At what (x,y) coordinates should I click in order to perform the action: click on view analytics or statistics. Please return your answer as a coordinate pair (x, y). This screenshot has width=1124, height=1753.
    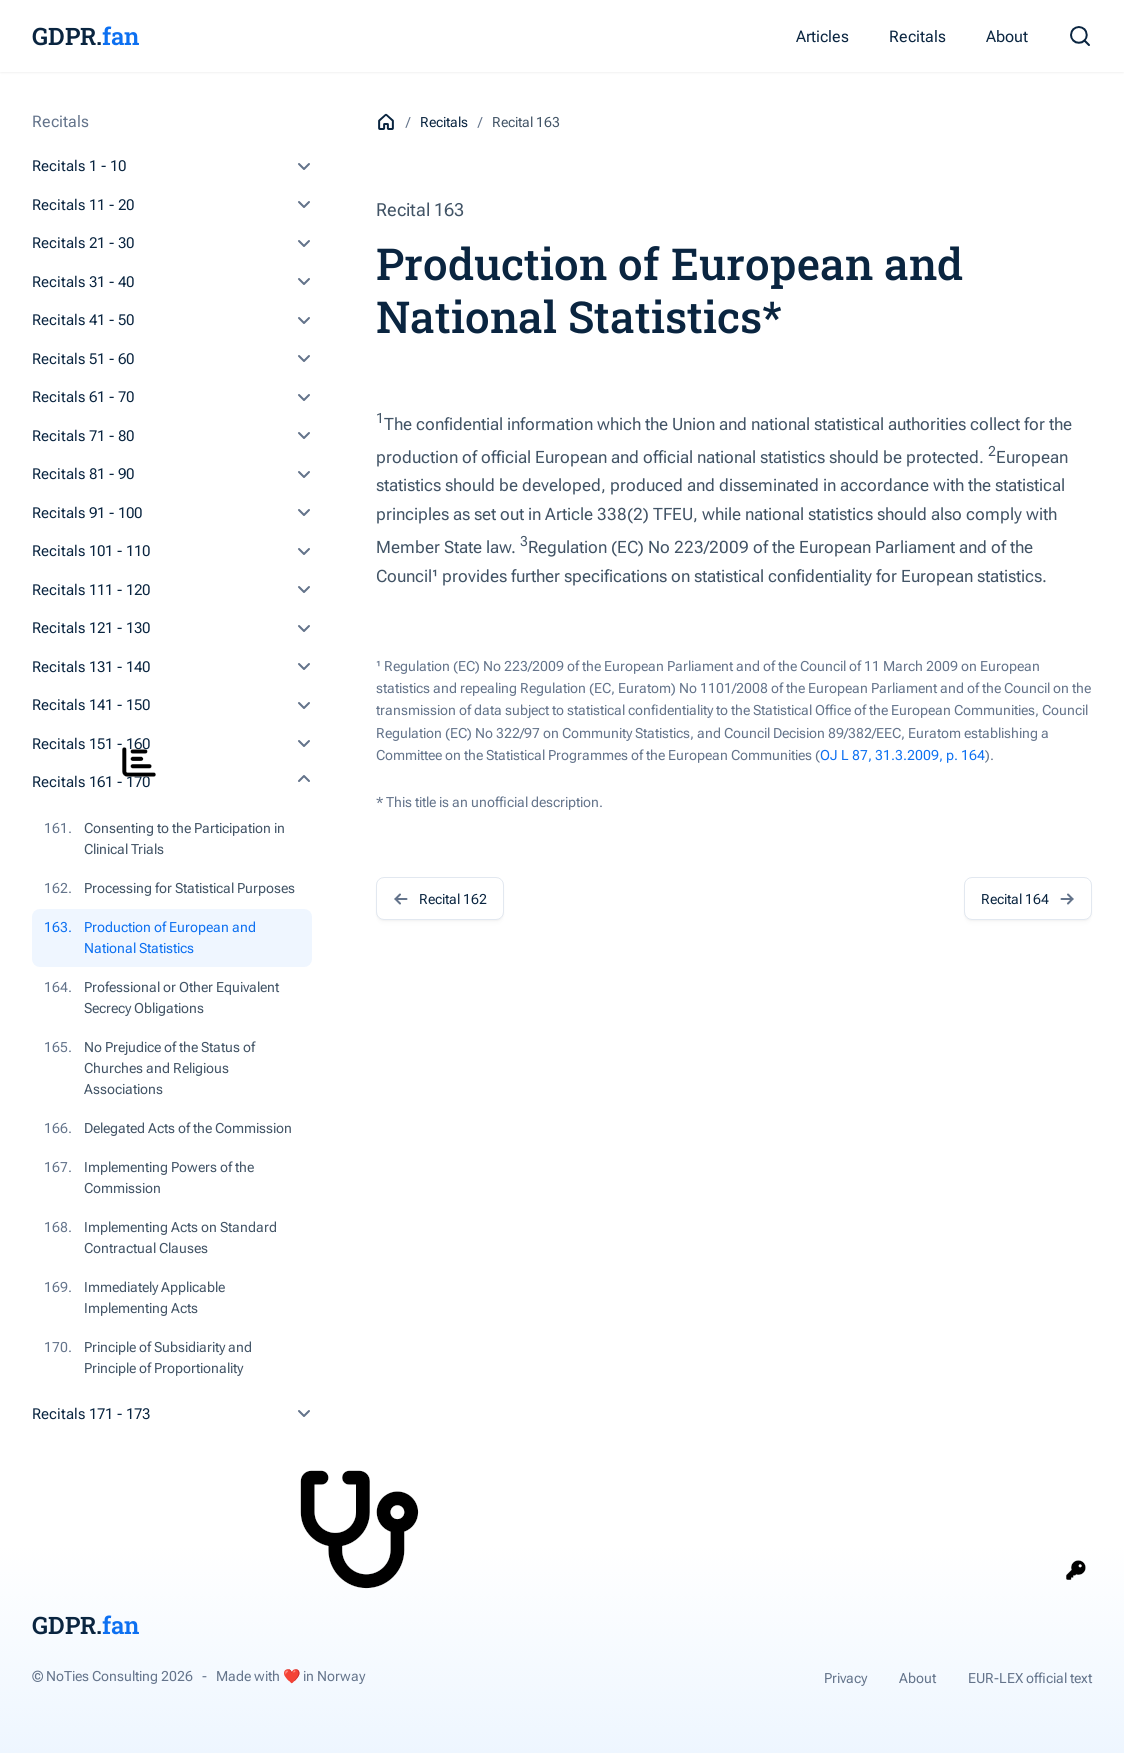
    Looking at the image, I should click on (139, 762).